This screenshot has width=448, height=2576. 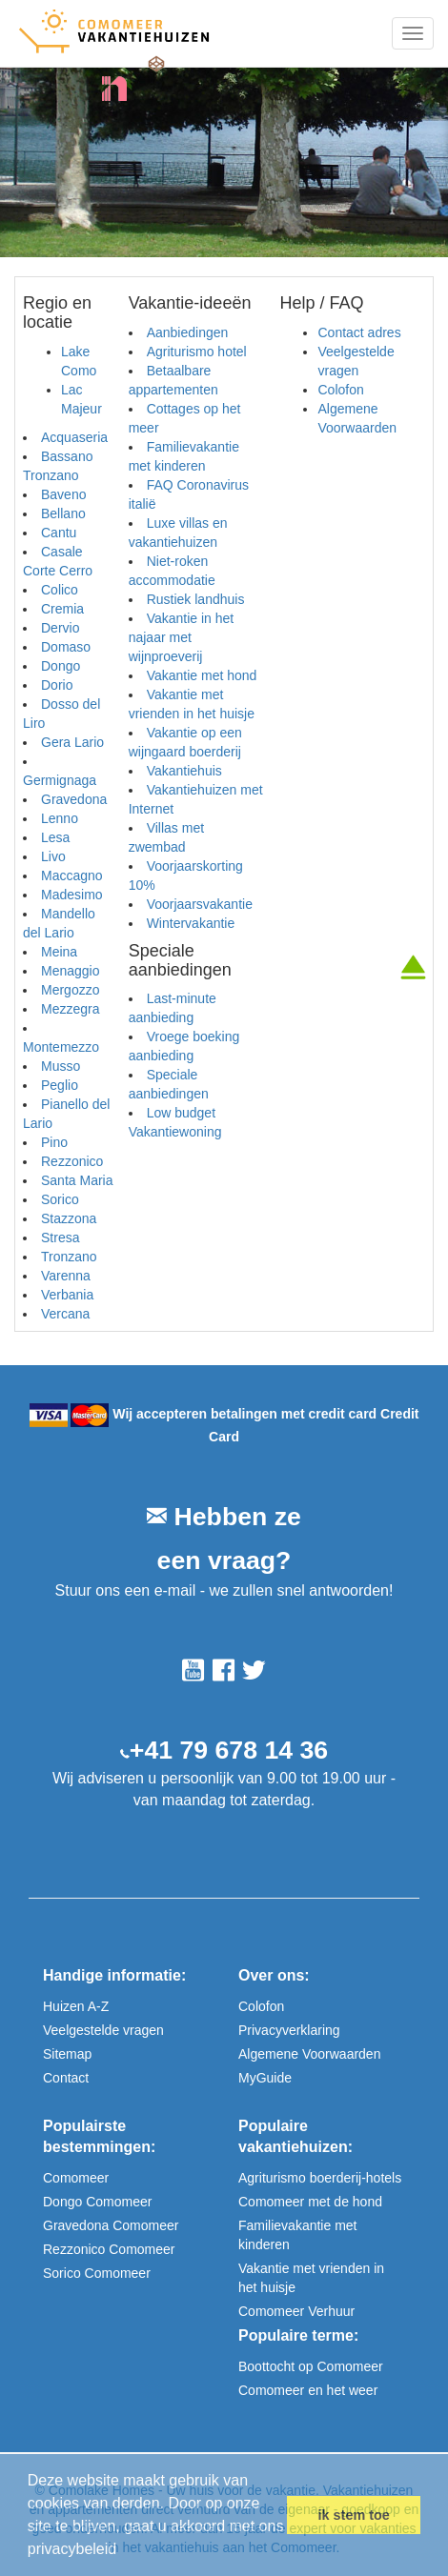 What do you see at coordinates (114, 89) in the screenshot?
I see `infracost cloud cost estimation tool logo` at bounding box center [114, 89].